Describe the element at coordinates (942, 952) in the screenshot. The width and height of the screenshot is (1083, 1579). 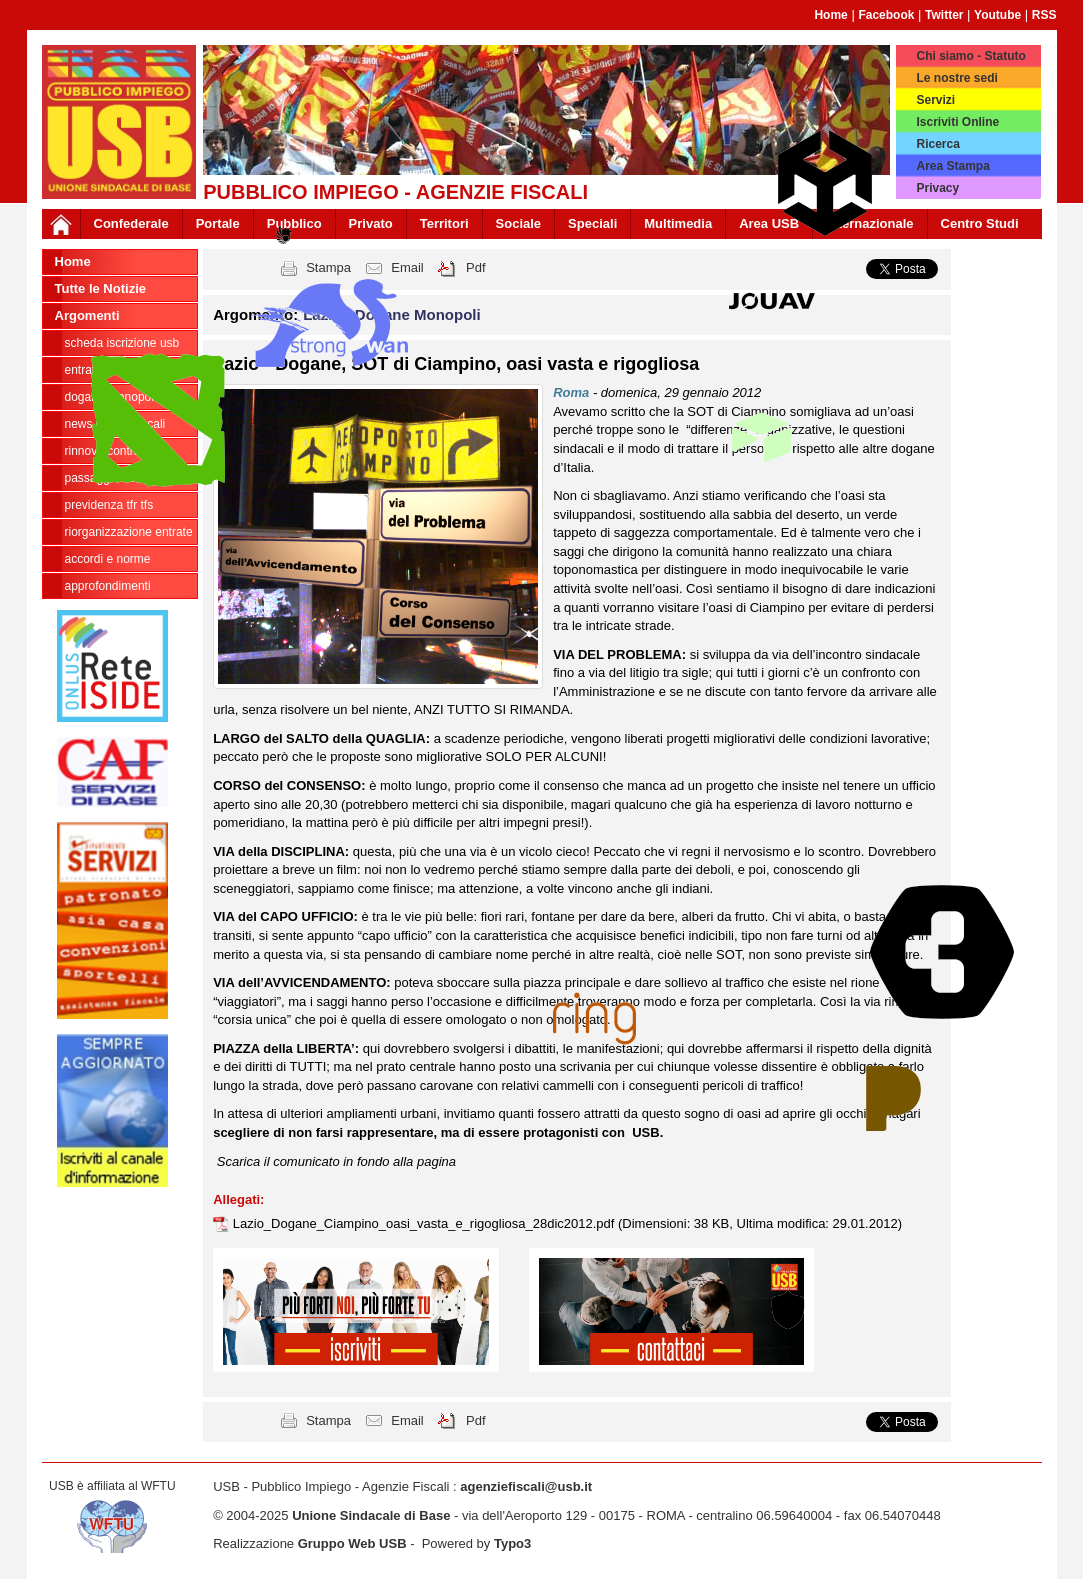
I see `cloudron platform logo` at that location.